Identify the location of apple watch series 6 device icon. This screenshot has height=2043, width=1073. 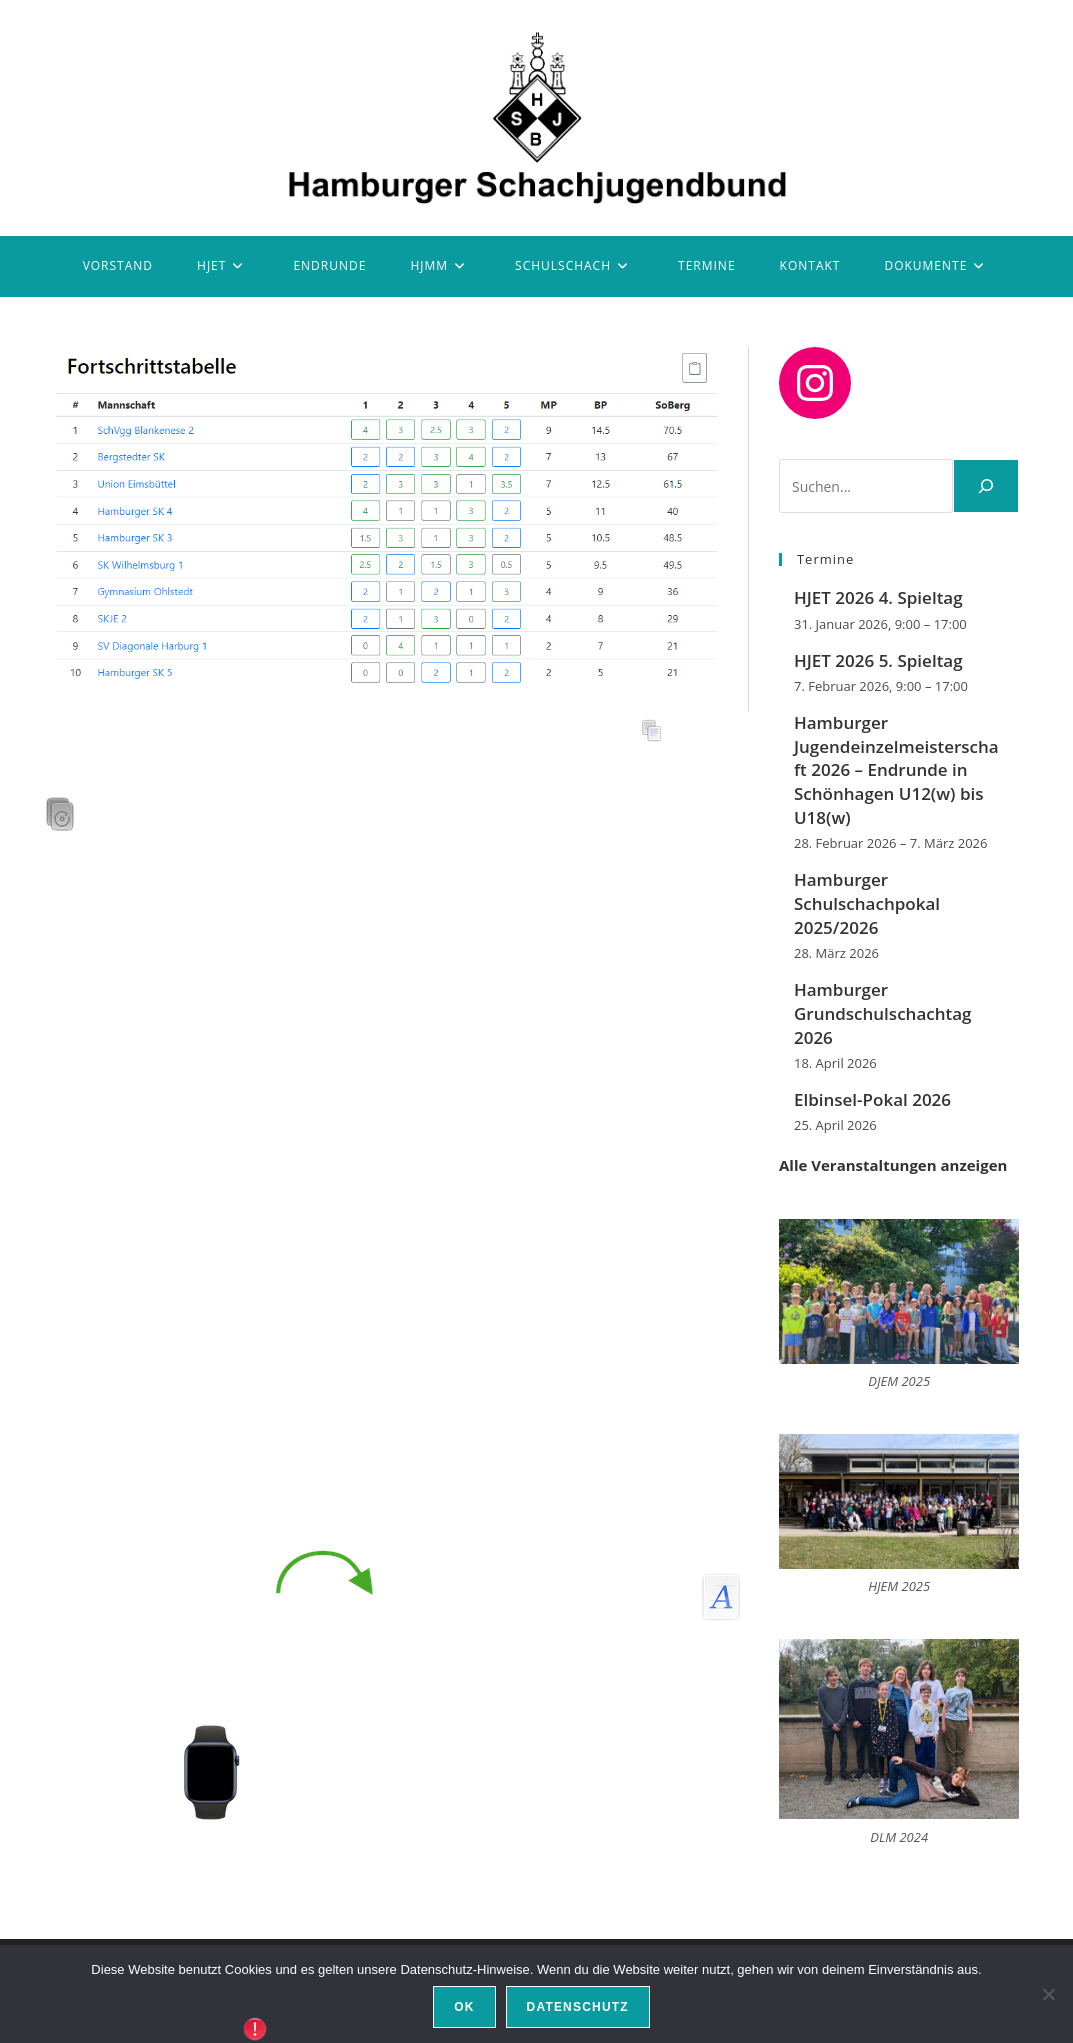
(210, 1772).